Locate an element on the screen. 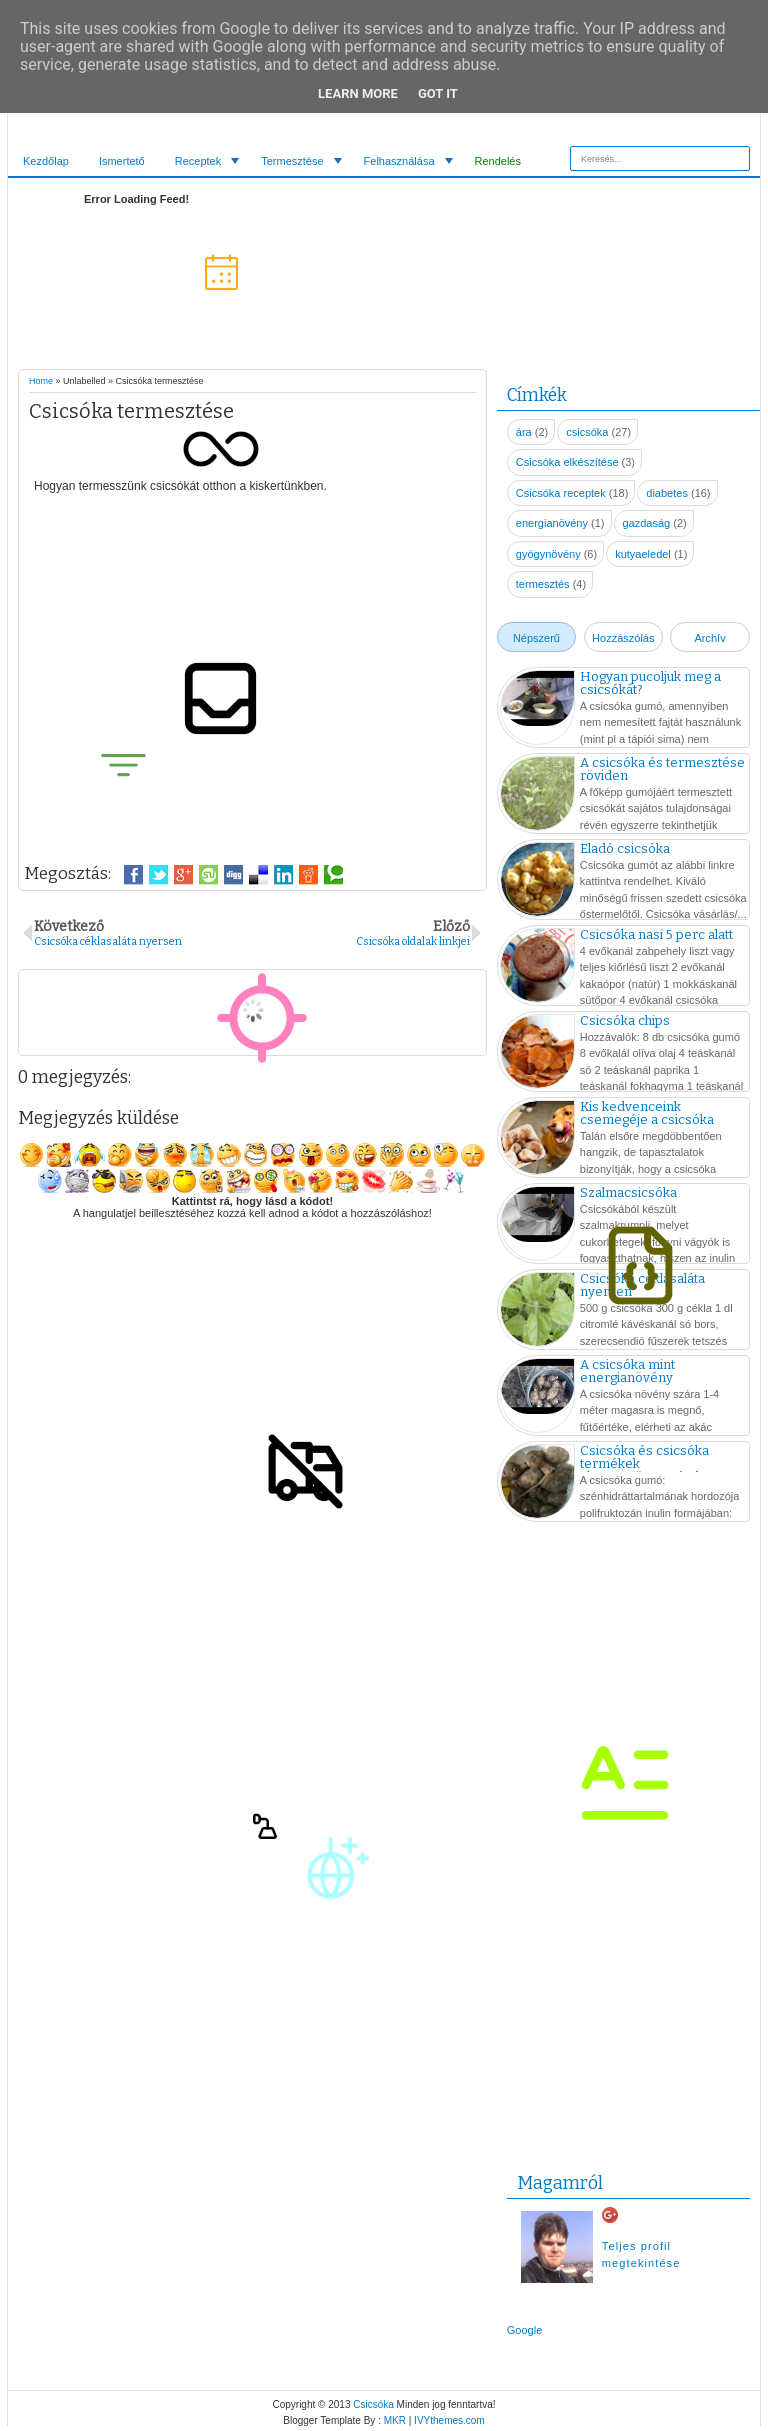 Image resolution: width=768 pixels, height=2431 pixels. access party or event mode is located at coordinates (335, 1869).